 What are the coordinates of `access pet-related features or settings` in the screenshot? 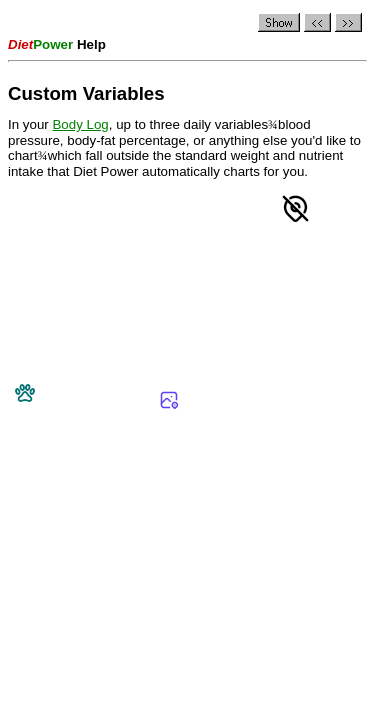 It's located at (25, 393).